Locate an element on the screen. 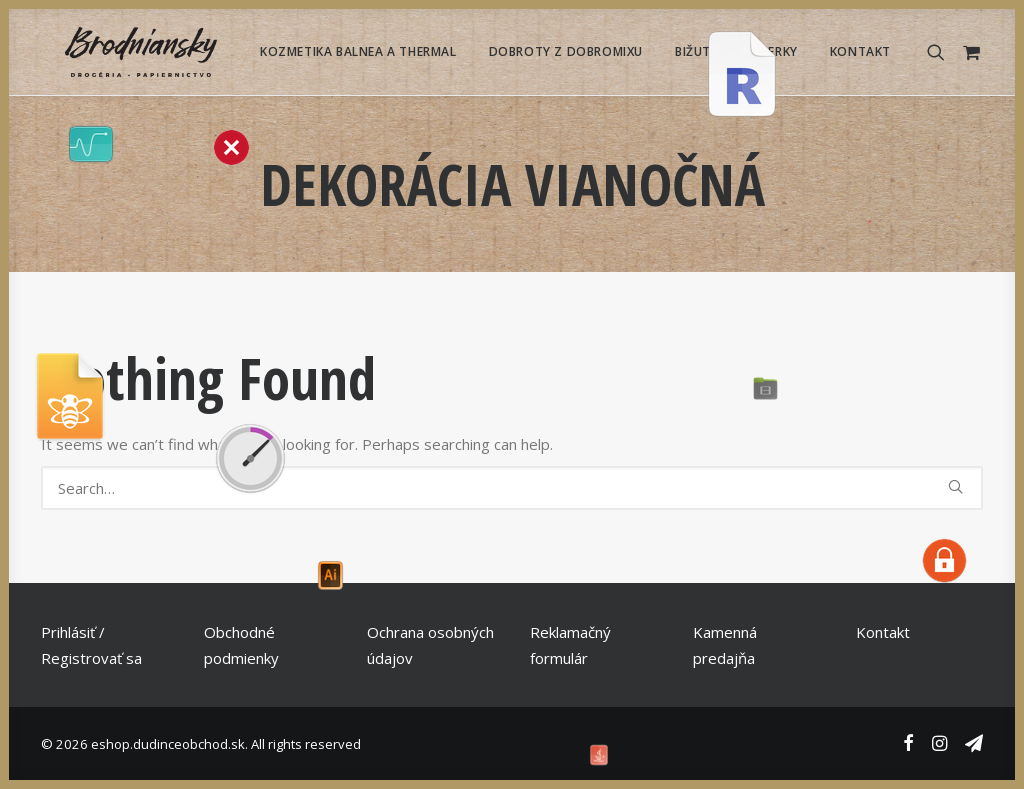 This screenshot has height=789, width=1024. open an Adobe Illustrator file is located at coordinates (330, 575).